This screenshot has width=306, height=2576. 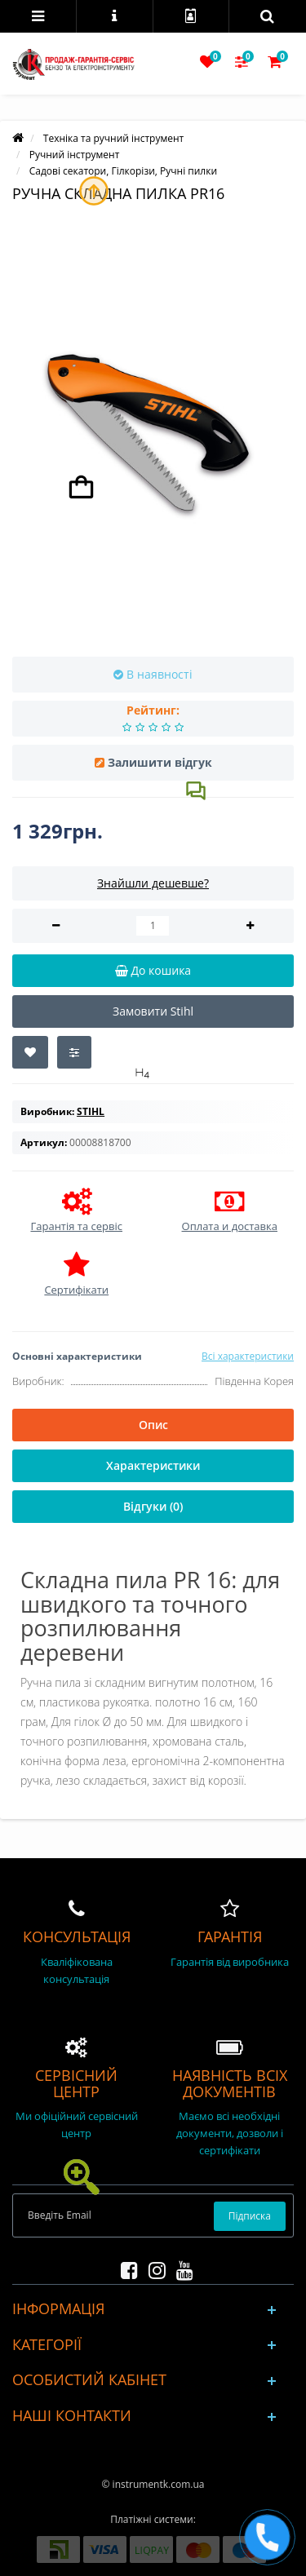 What do you see at coordinates (82, 2177) in the screenshot?
I see `zoom in on content` at bounding box center [82, 2177].